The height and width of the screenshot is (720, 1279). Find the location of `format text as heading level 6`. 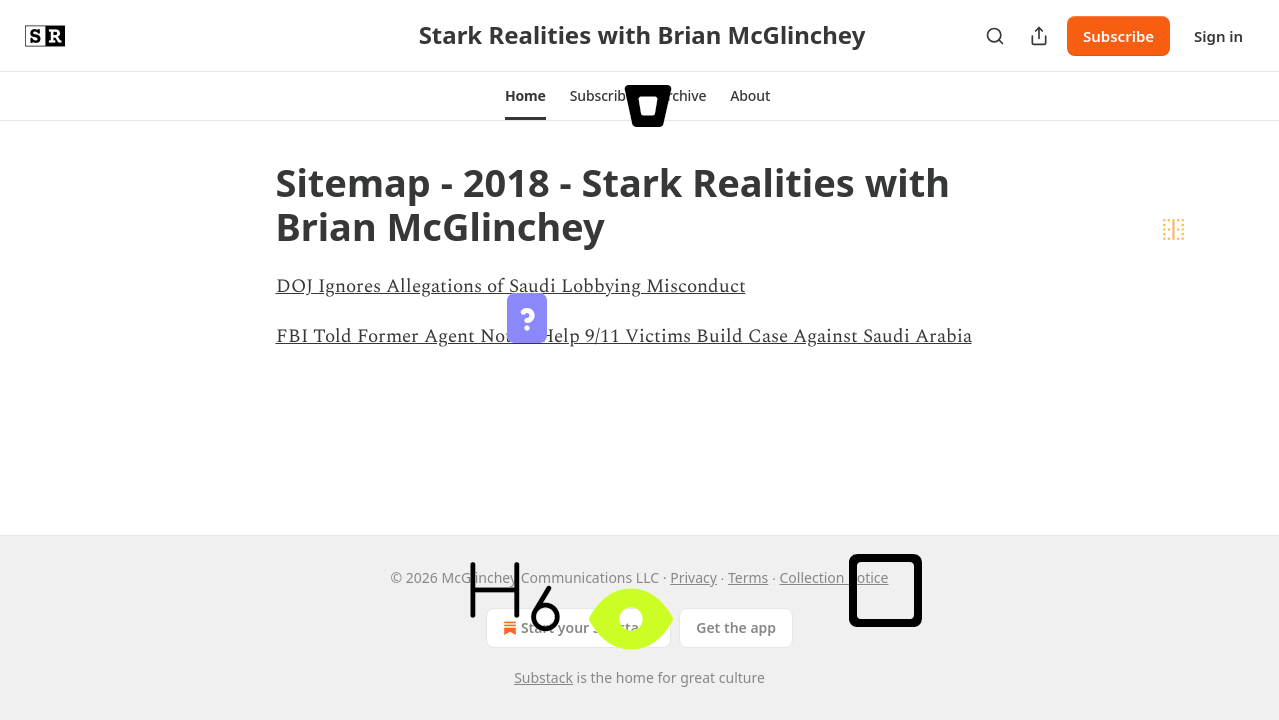

format text as heading level 6 is located at coordinates (510, 595).